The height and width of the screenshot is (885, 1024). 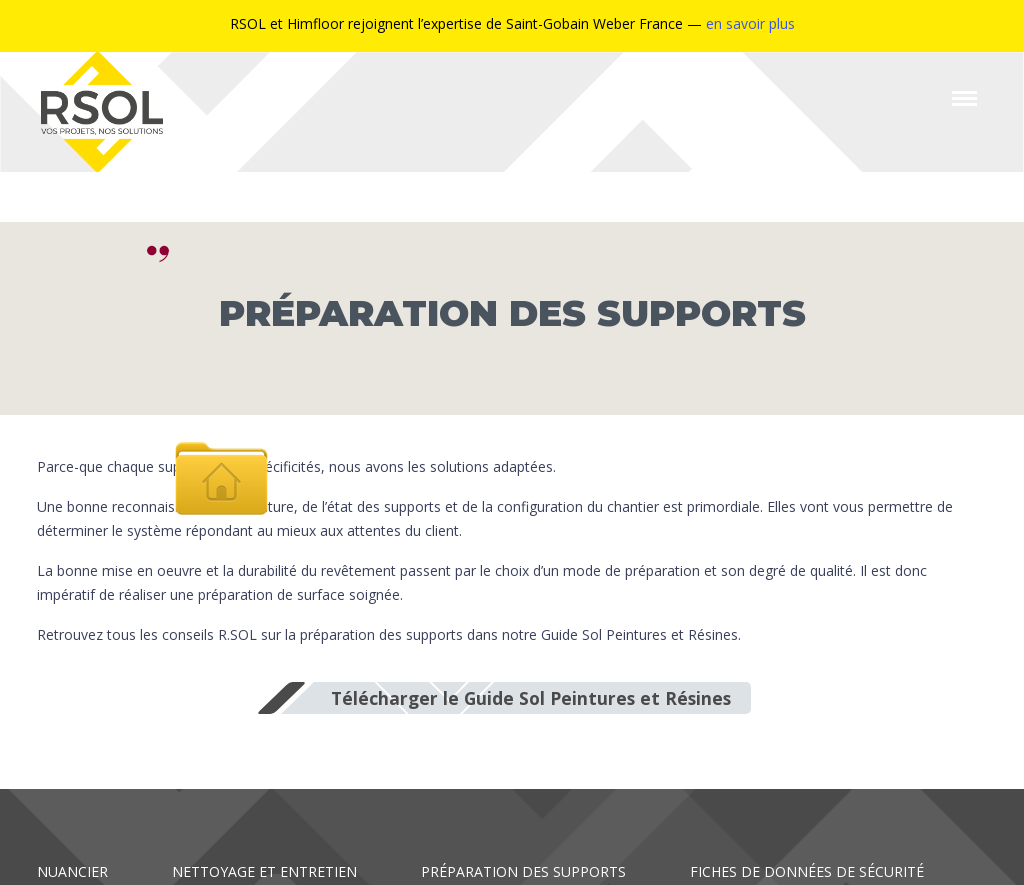 What do you see at coordinates (221, 478) in the screenshot?
I see `access your home folder` at bounding box center [221, 478].